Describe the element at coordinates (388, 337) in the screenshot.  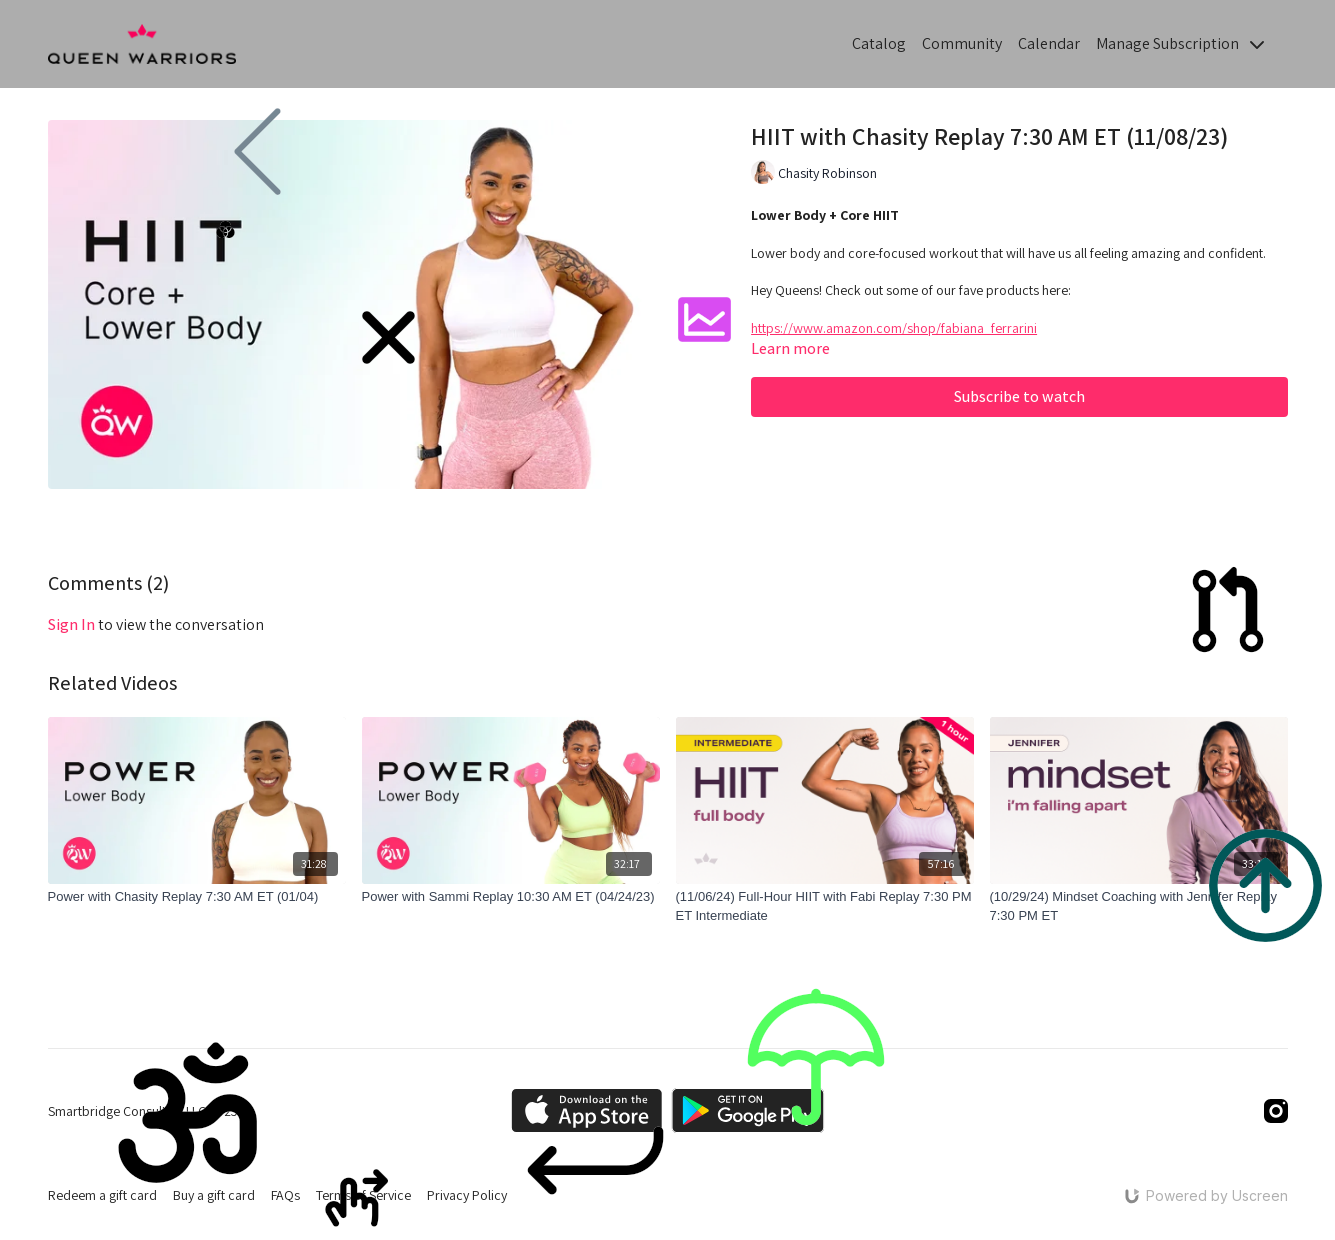
I see `close the current window or dialog` at that location.